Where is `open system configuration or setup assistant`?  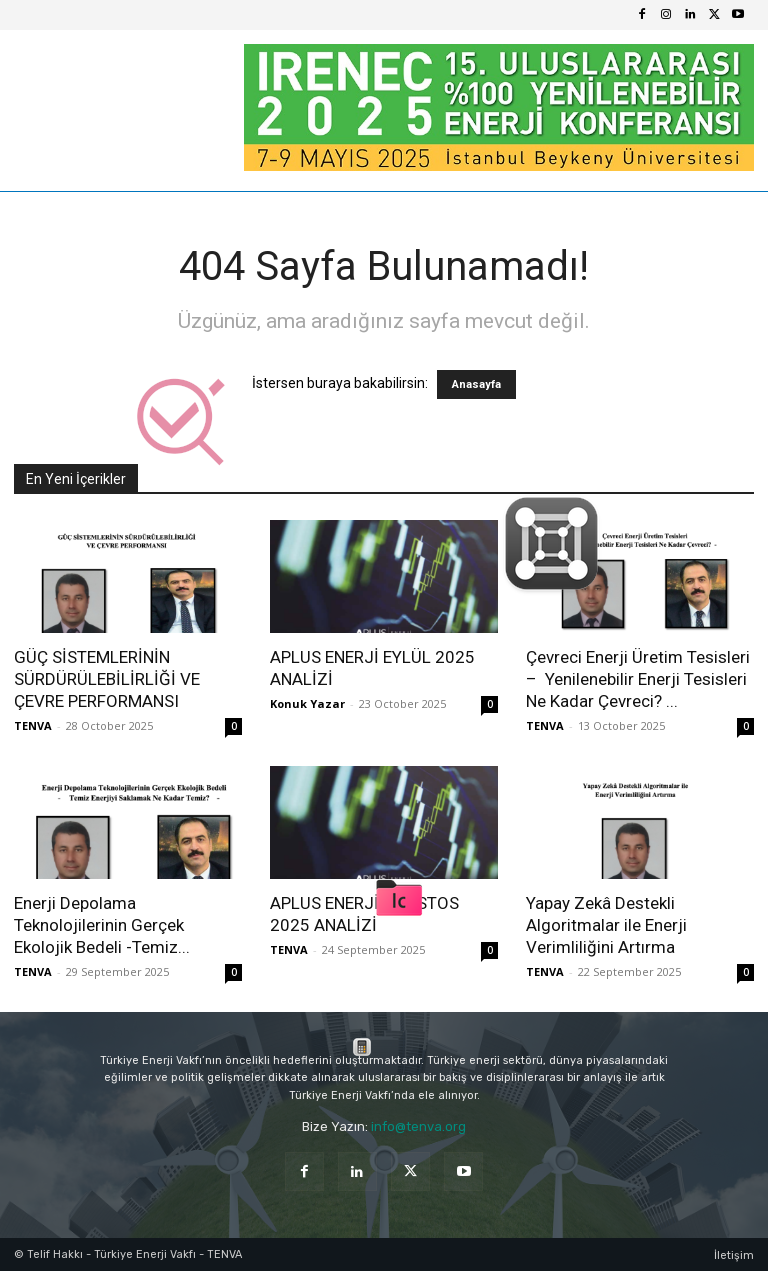
open system configuration or setup assistant is located at coordinates (181, 422).